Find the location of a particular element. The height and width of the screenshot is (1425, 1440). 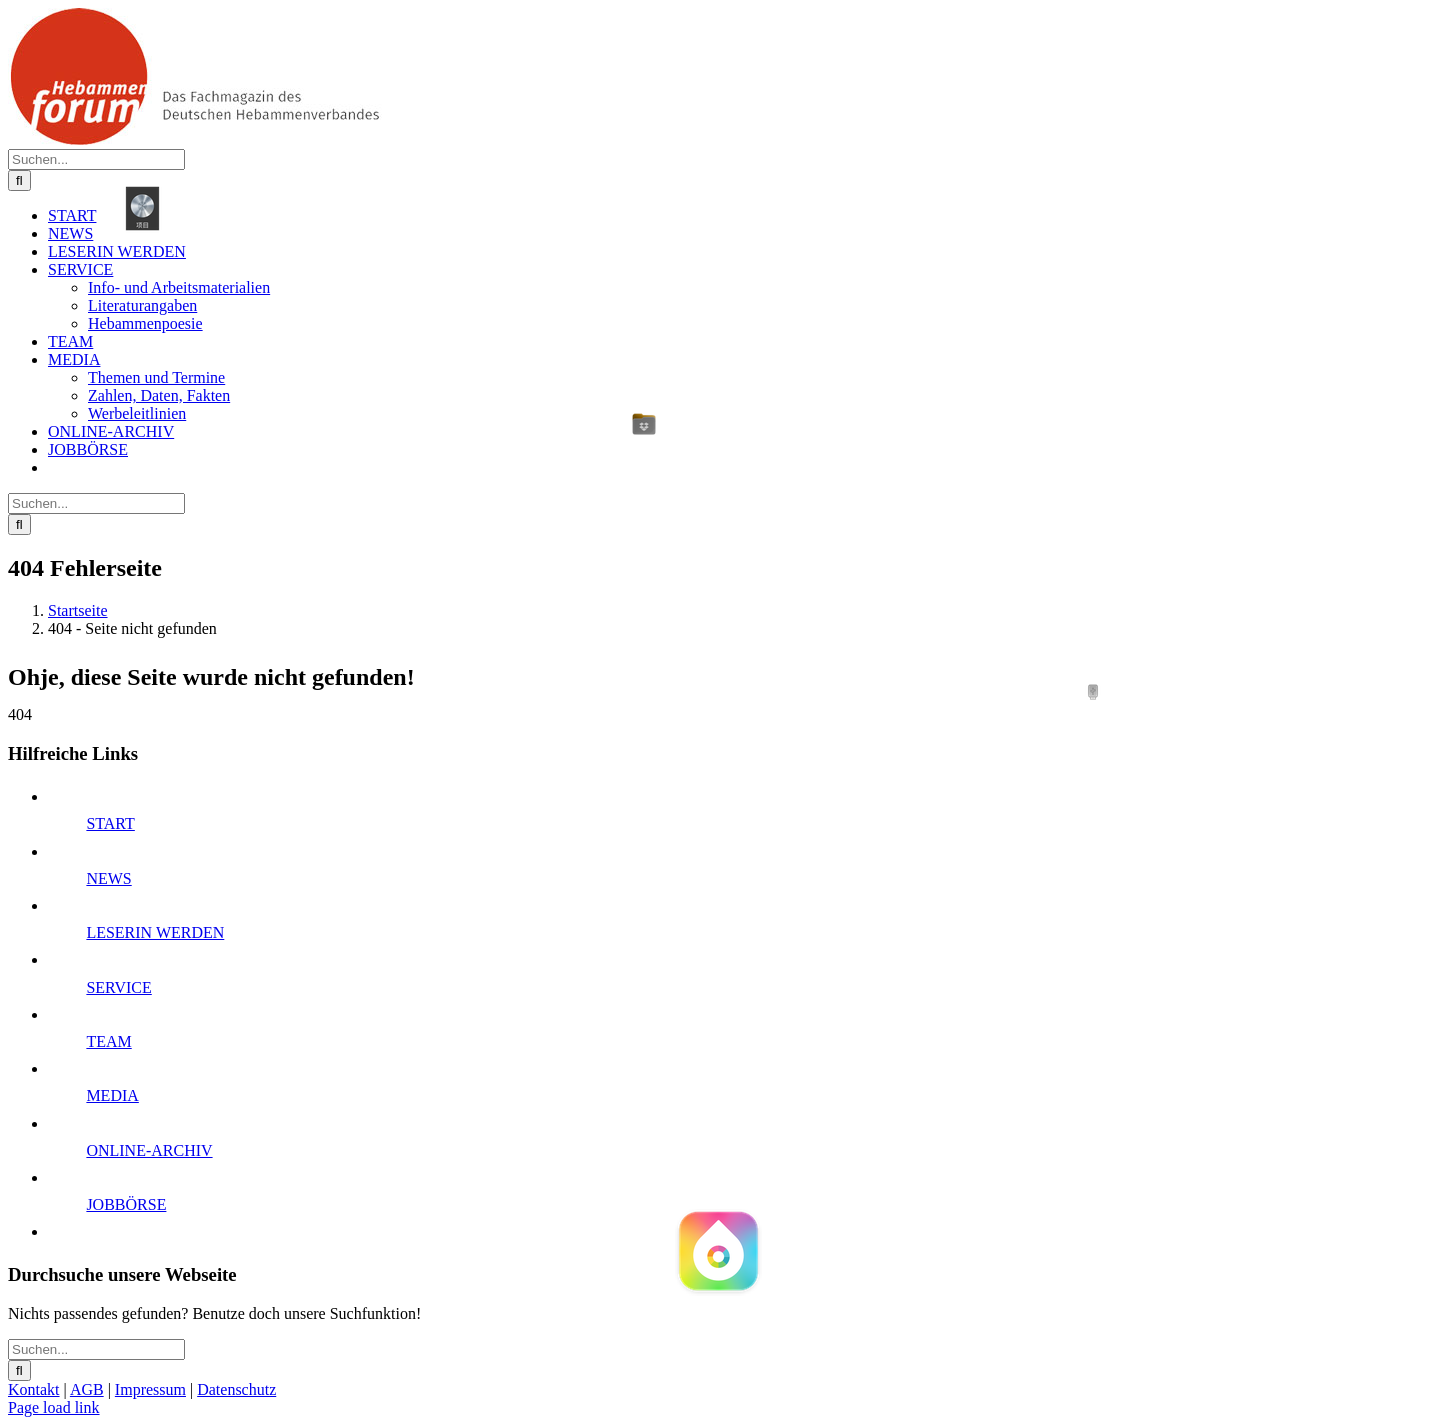

open dropbox synced folder is located at coordinates (644, 424).